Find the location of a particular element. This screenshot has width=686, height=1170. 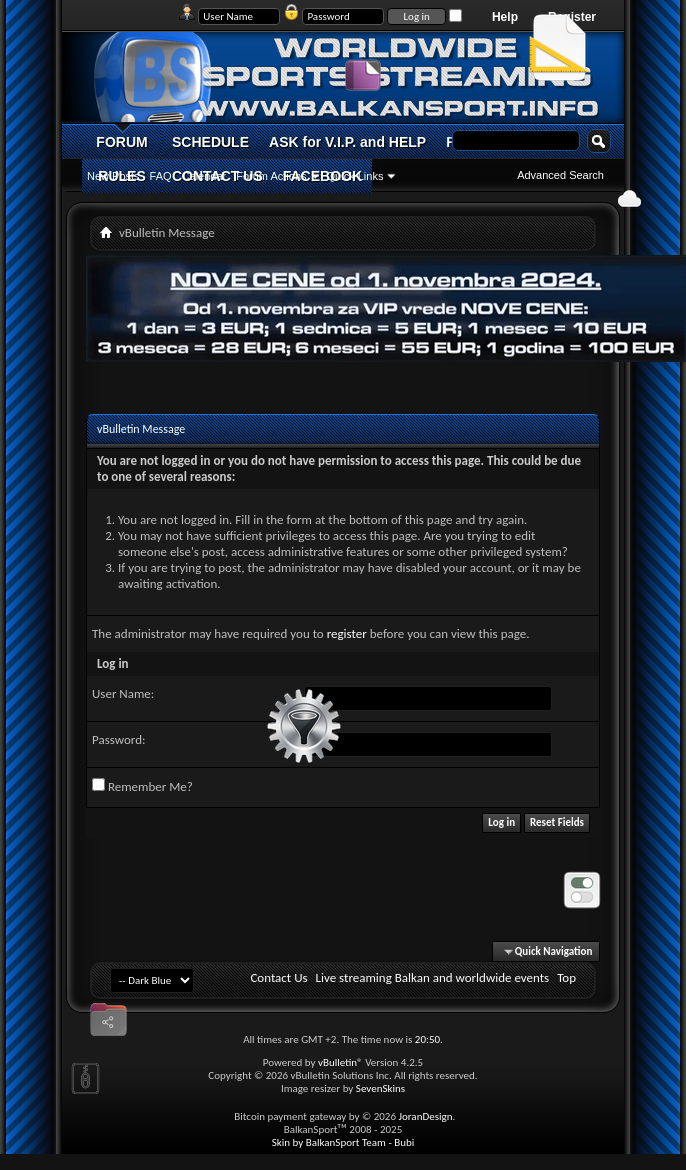

open gnome tweaks settings is located at coordinates (582, 890).